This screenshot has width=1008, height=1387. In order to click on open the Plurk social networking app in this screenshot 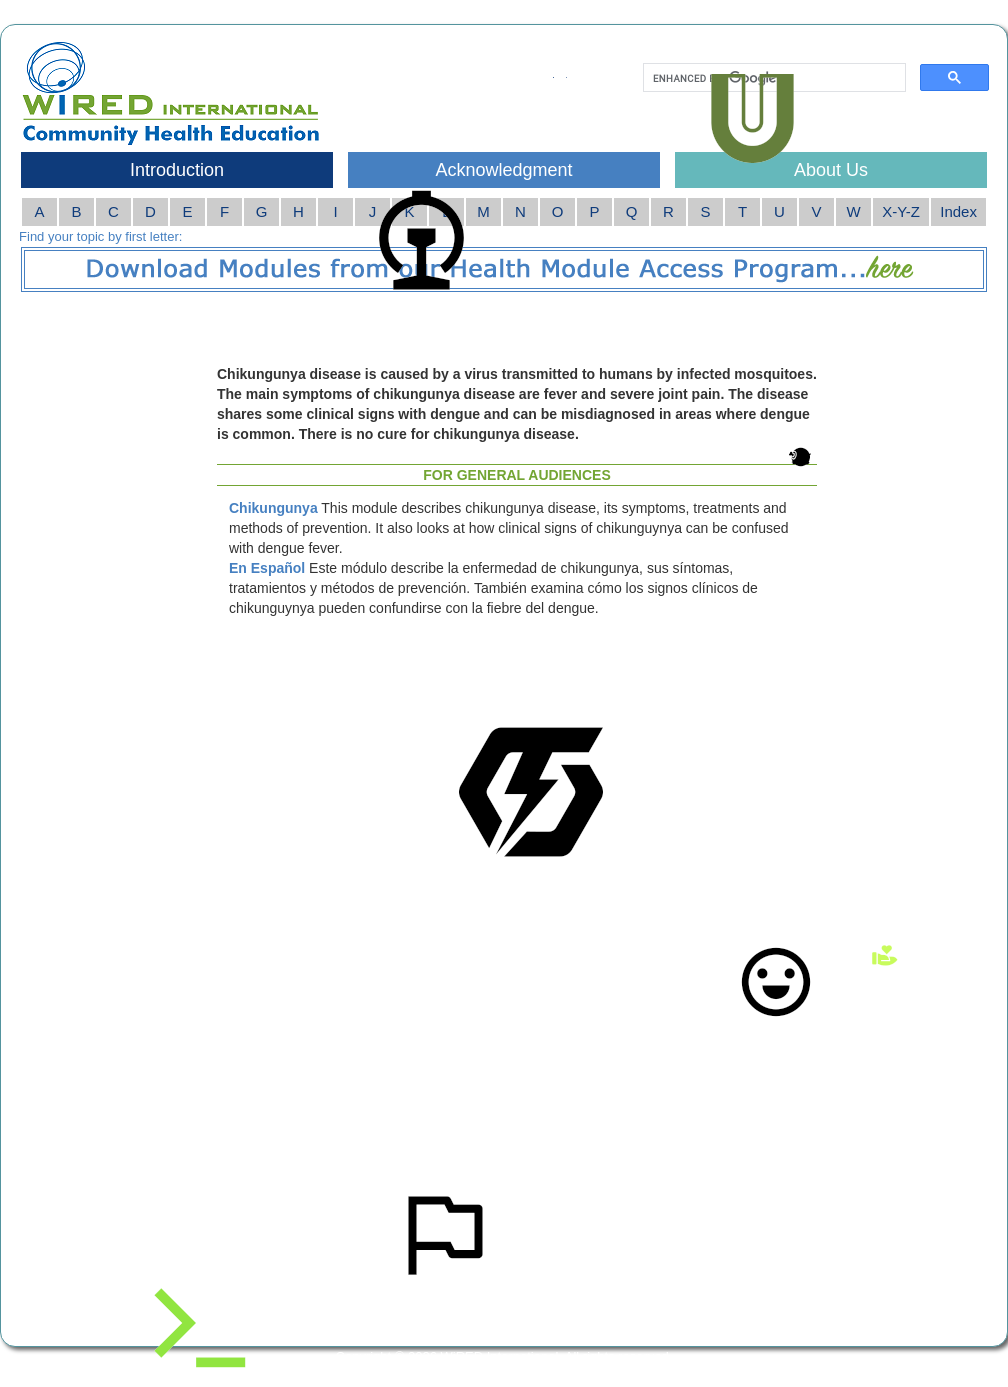, I will do `click(800, 457)`.